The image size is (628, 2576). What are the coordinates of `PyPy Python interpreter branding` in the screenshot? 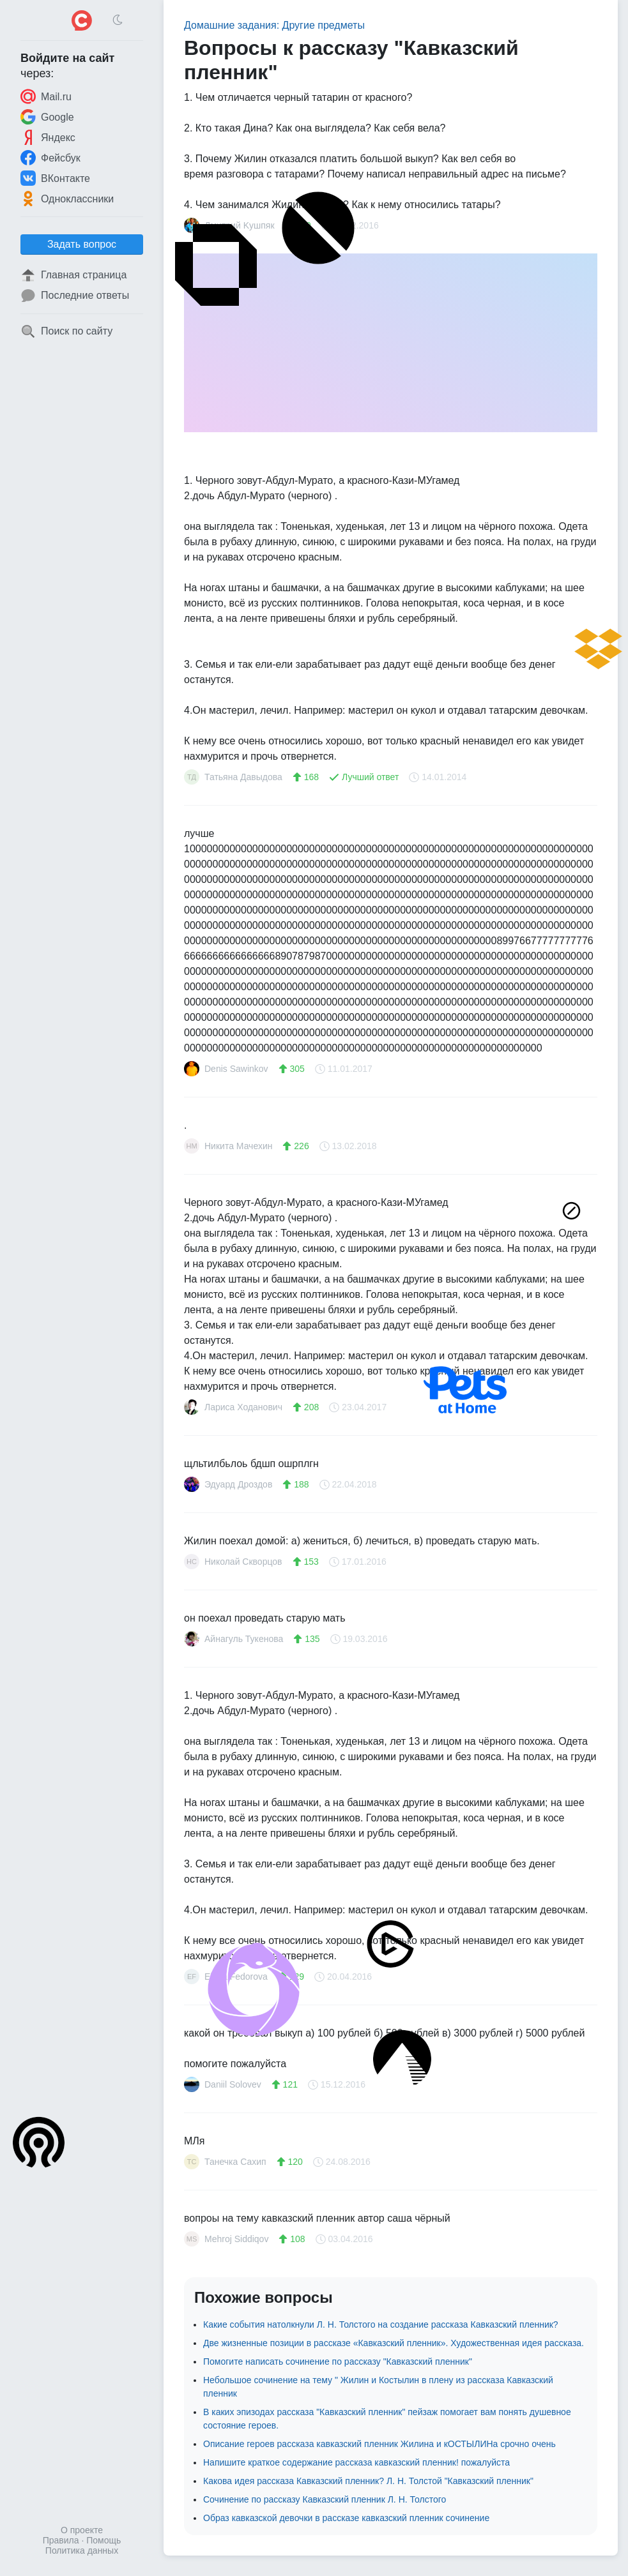 It's located at (254, 1989).